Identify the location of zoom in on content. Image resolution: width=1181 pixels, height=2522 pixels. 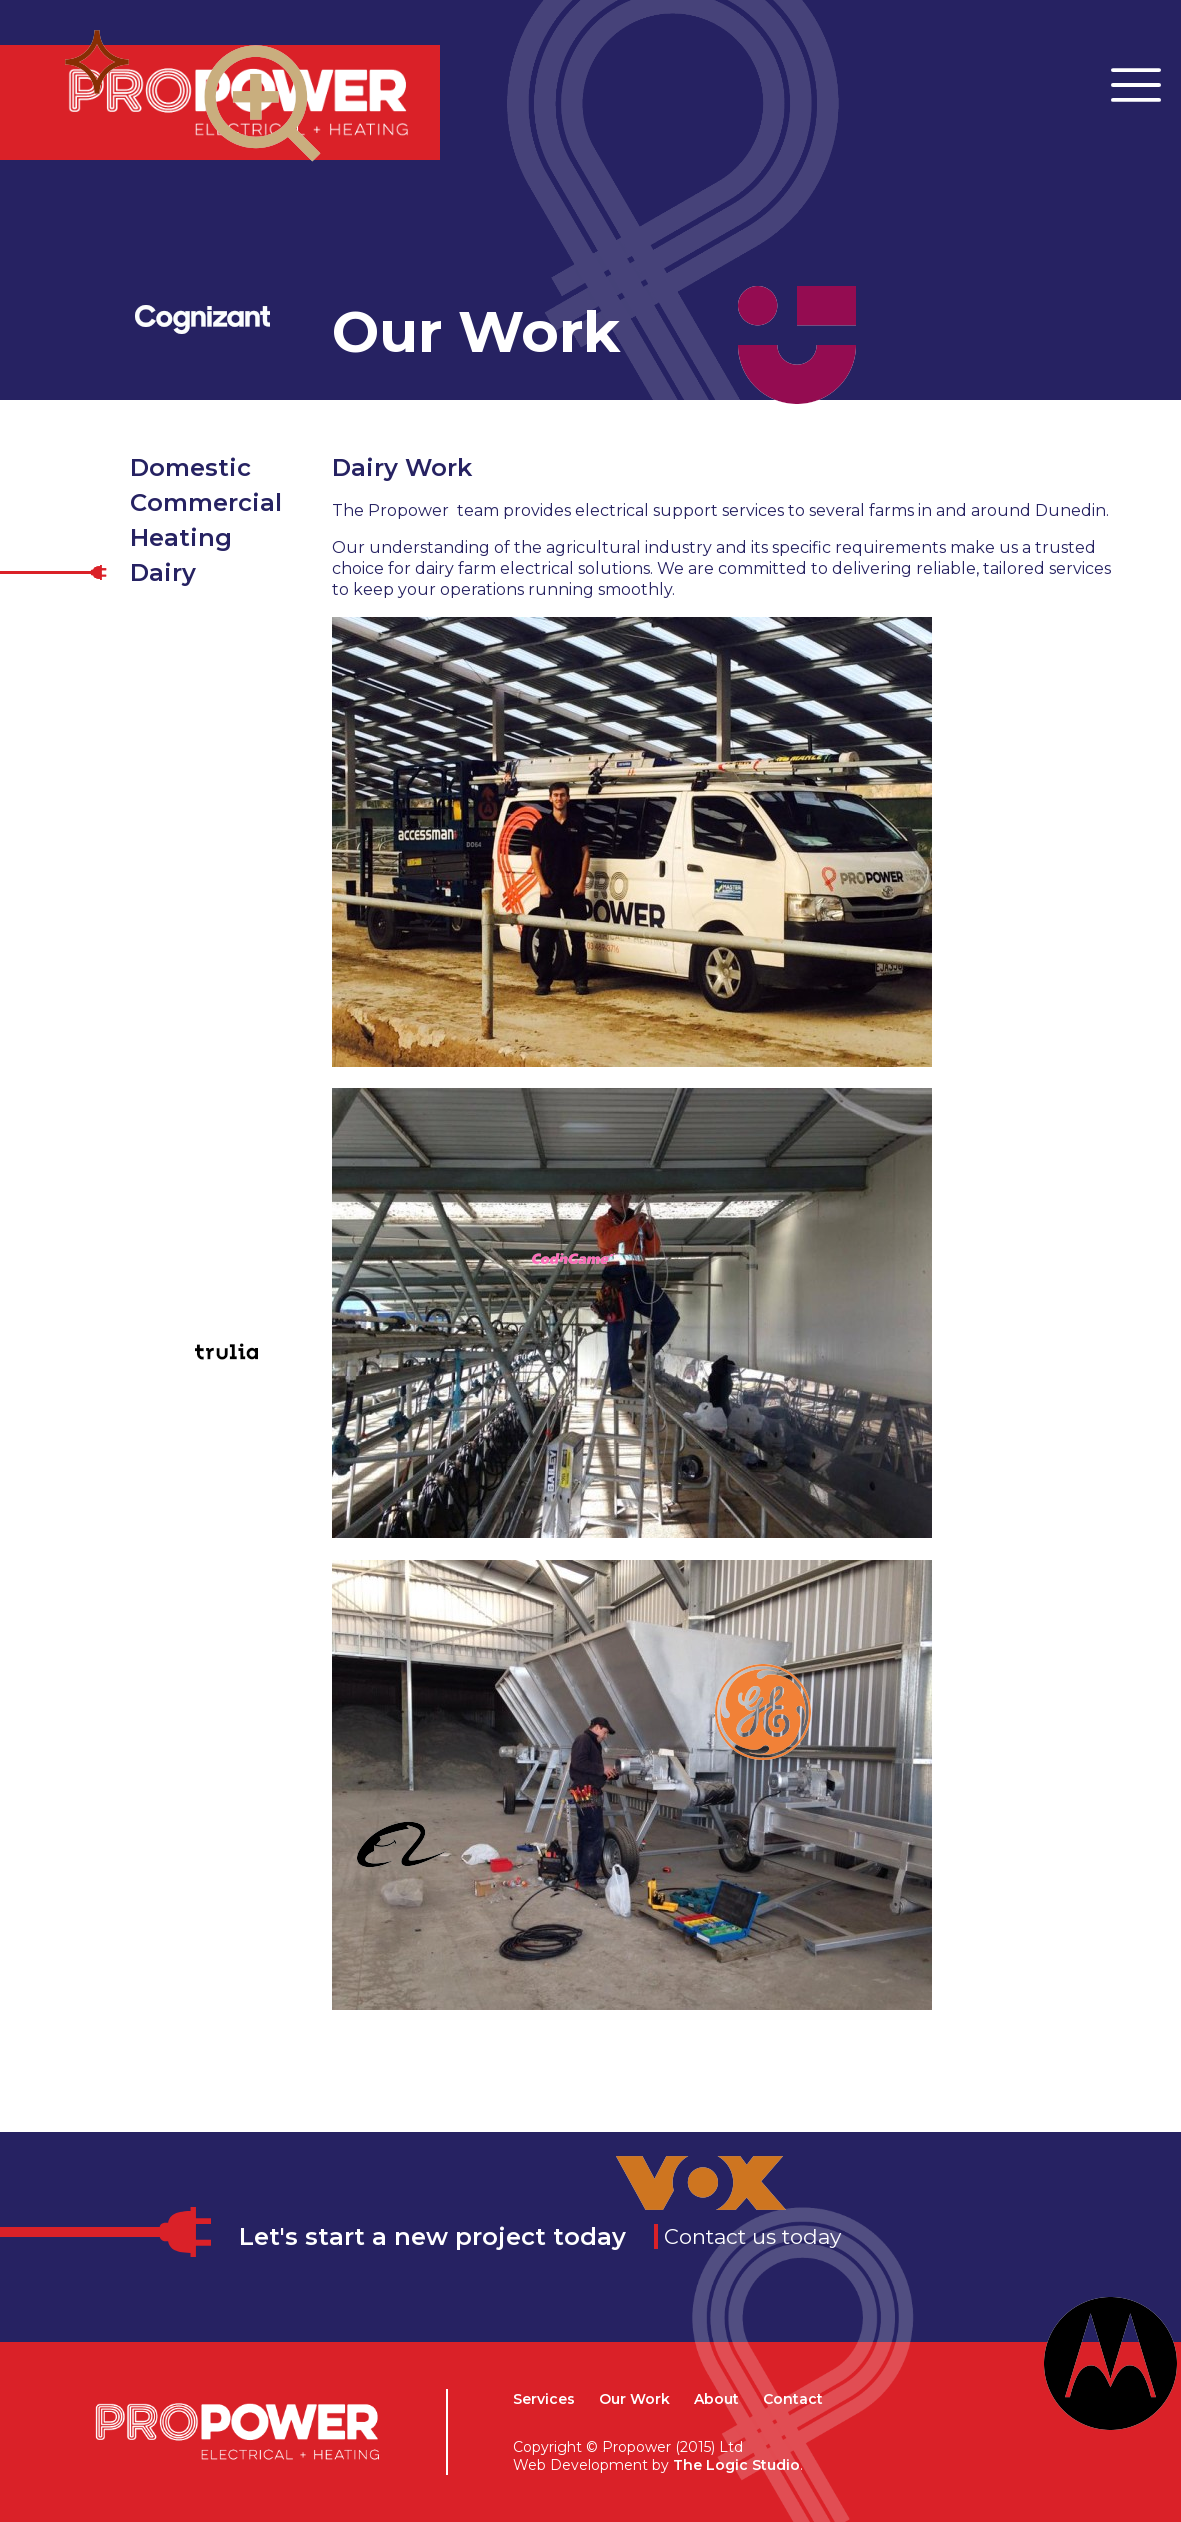
(261, 102).